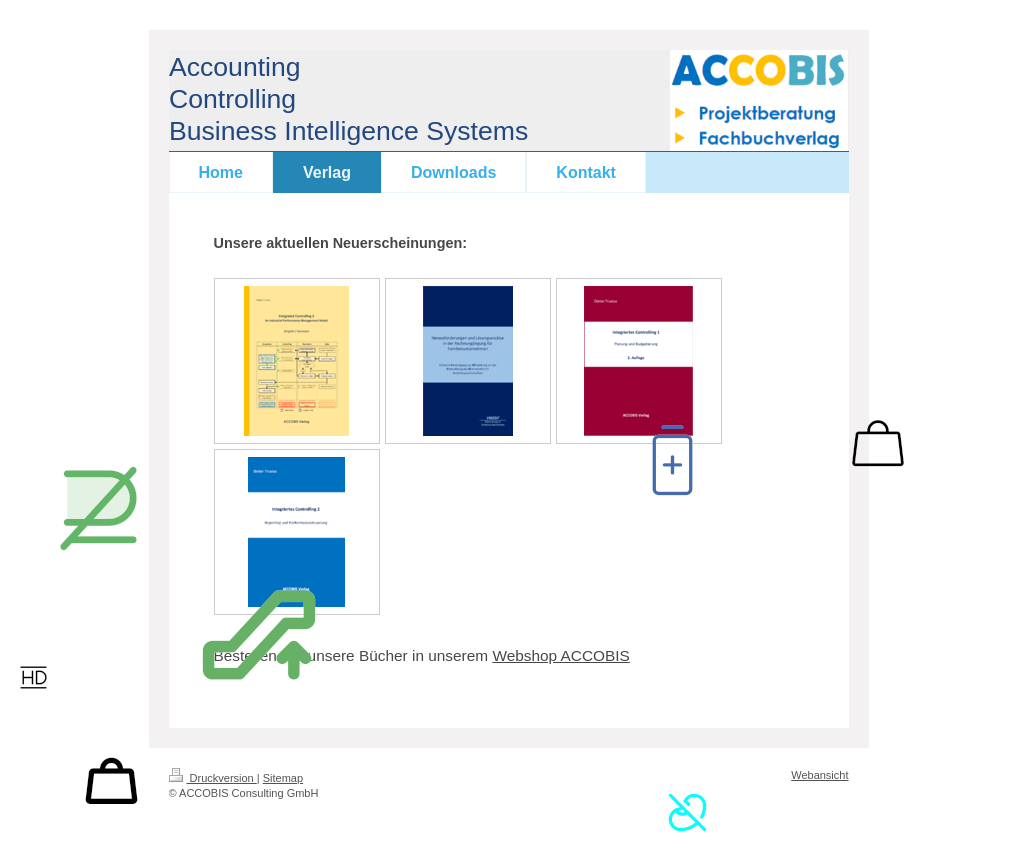 The width and height of the screenshot is (1017, 851). Describe the element at coordinates (98, 508) in the screenshot. I see `indicates set is not a superset of another in mathematical notation` at that location.